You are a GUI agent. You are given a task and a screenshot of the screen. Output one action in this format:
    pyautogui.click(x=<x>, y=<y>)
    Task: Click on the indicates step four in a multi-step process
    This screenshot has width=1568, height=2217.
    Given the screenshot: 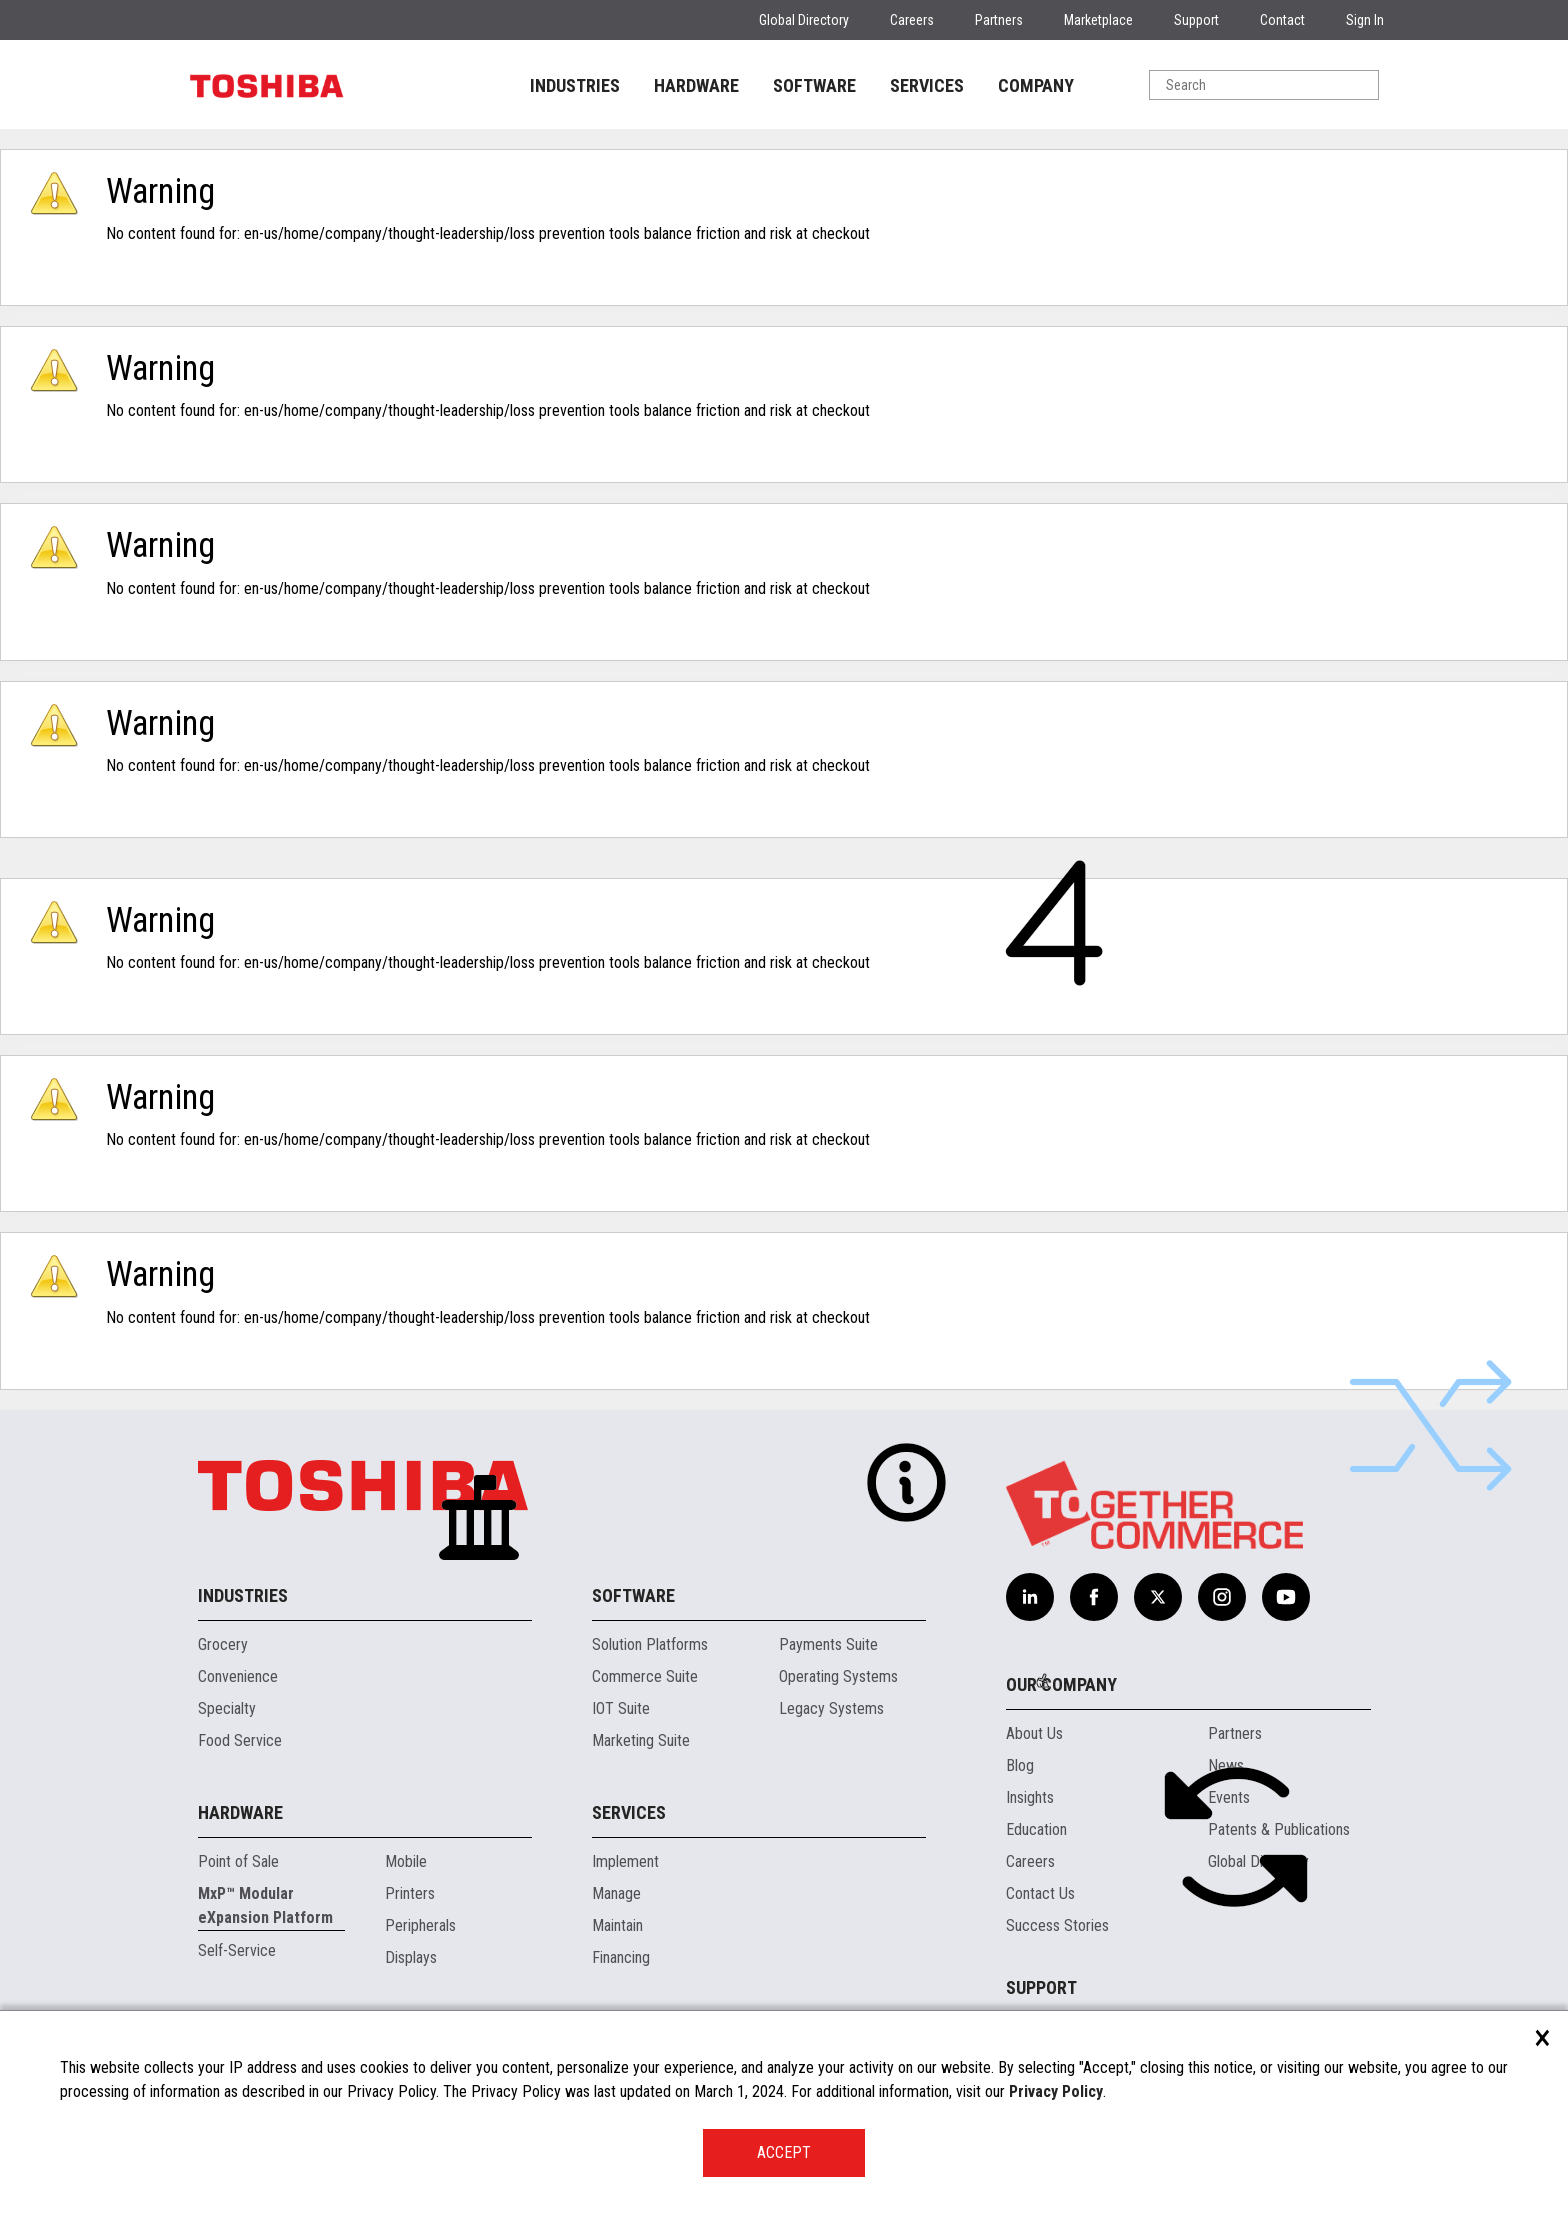 What is the action you would take?
    pyautogui.click(x=1057, y=923)
    